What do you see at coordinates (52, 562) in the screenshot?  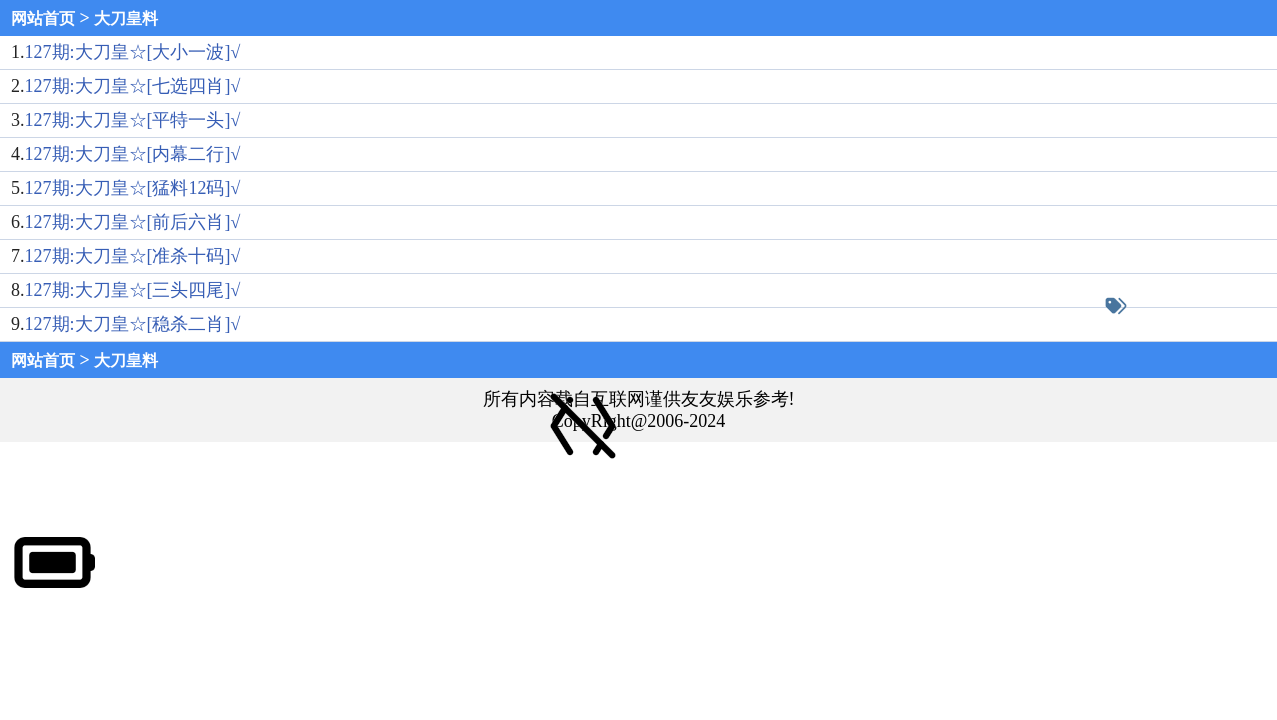 I see `indicates battery is fully charged` at bounding box center [52, 562].